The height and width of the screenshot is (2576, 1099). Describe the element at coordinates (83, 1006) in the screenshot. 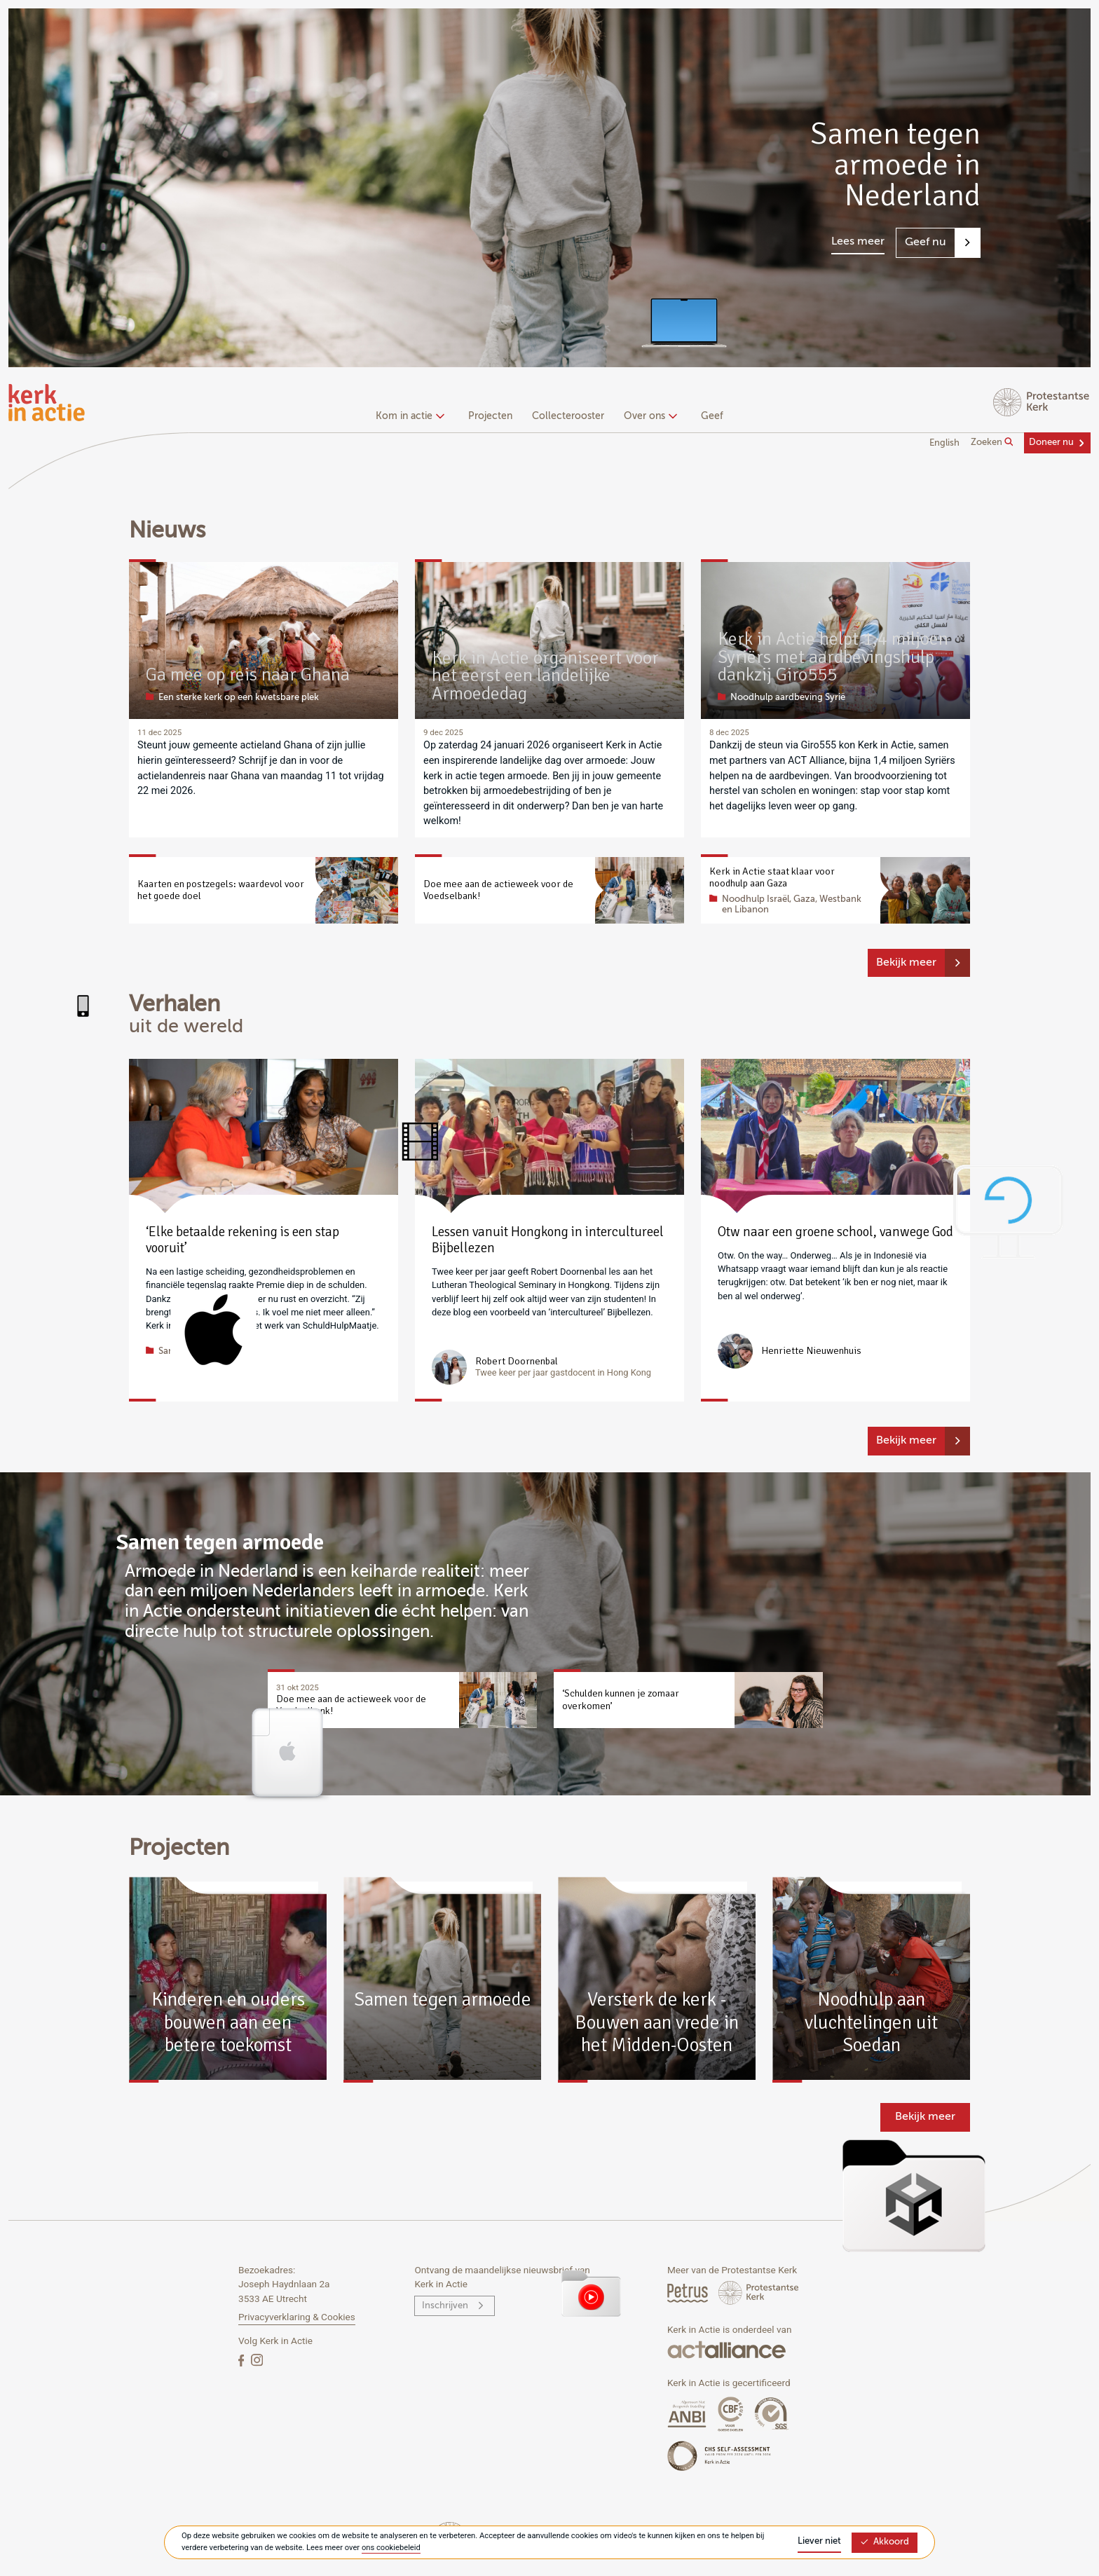

I see `iPod Nano device connected to your Mac` at that location.